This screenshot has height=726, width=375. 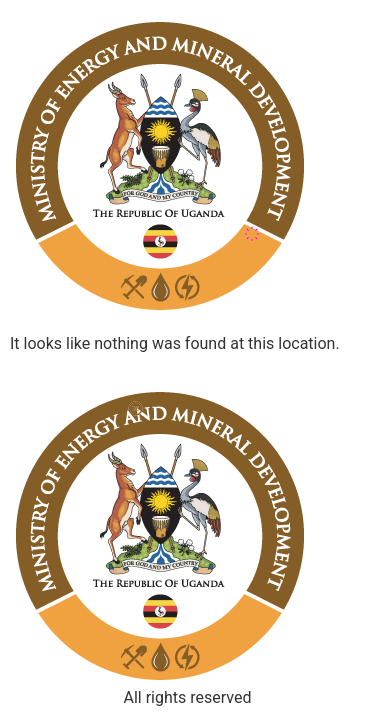 What do you see at coordinates (135, 408) in the screenshot?
I see `visit Behance profile` at bounding box center [135, 408].